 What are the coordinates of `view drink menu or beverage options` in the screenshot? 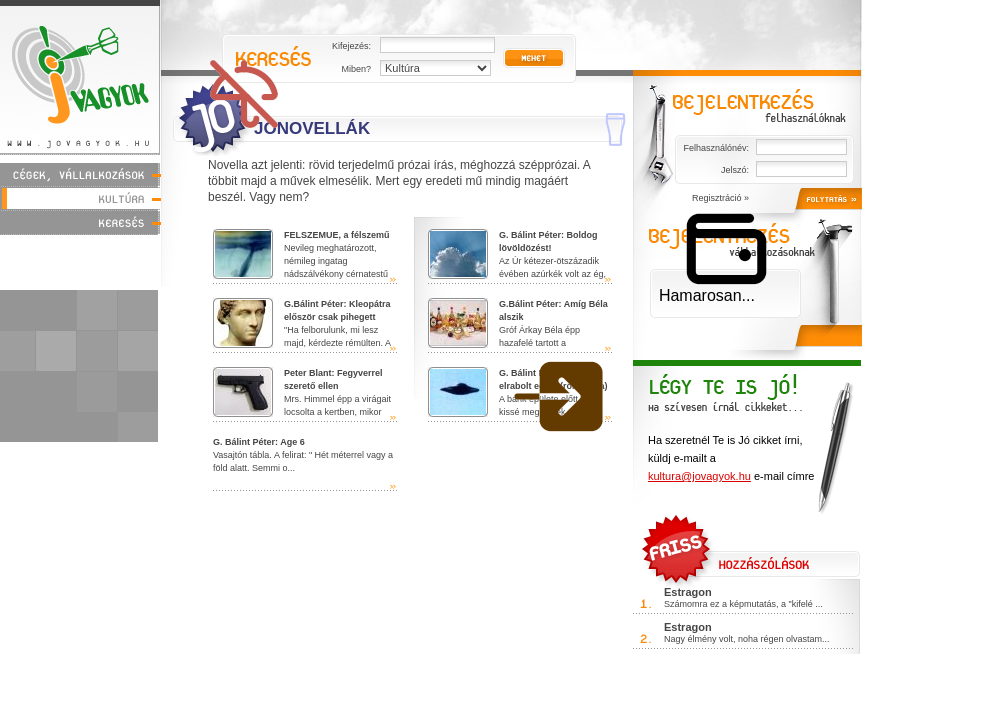 It's located at (615, 129).